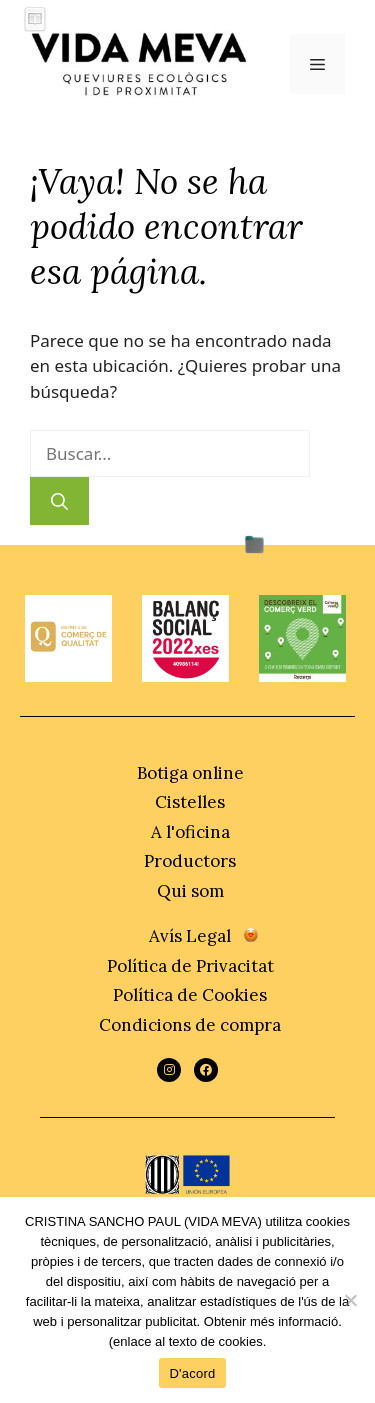 This screenshot has height=1403, width=375. What do you see at coordinates (254, 544) in the screenshot?
I see `open folder to view contents` at bounding box center [254, 544].